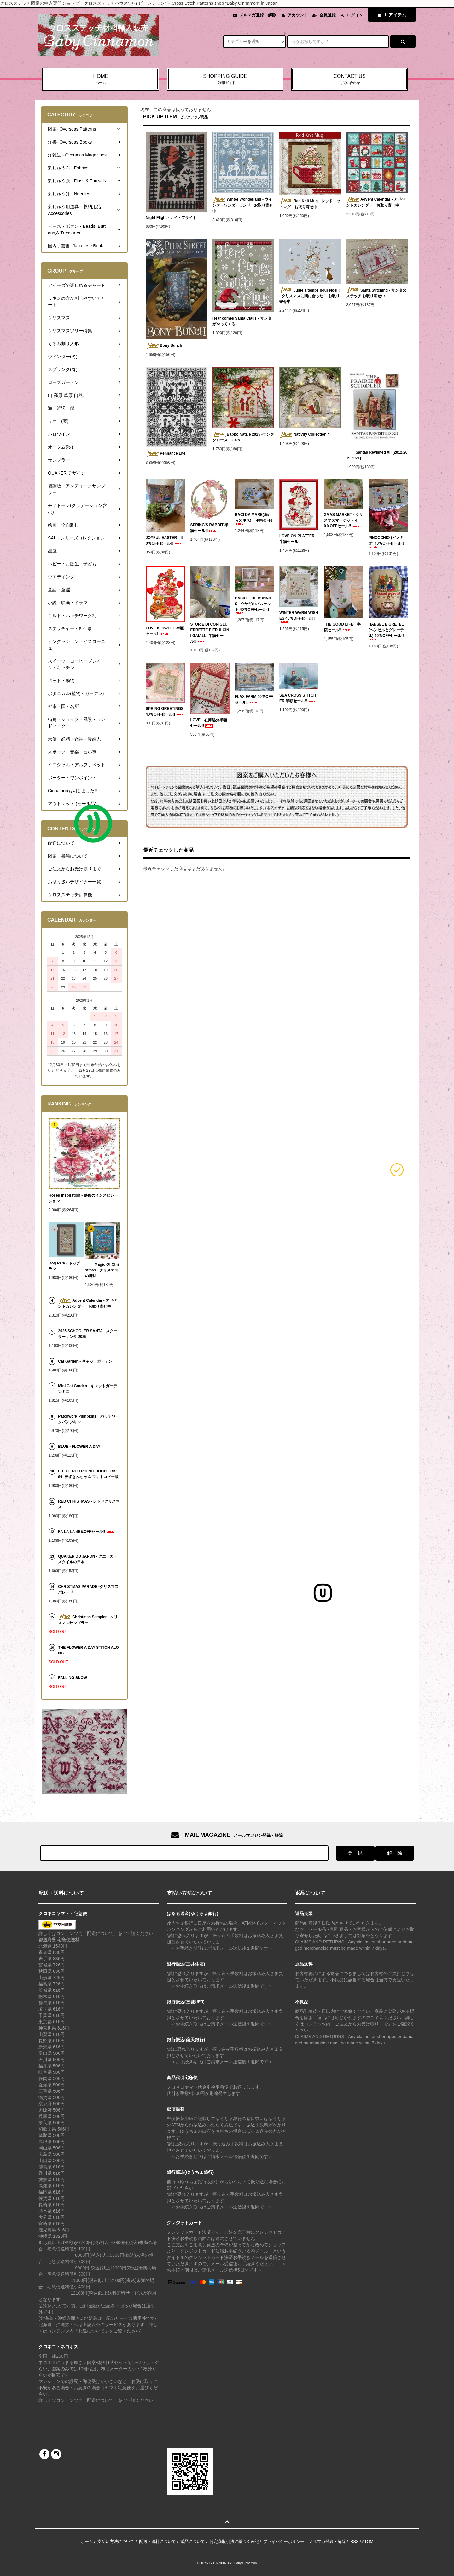 This screenshot has width=454, height=2576. Describe the element at coordinates (397, 1170) in the screenshot. I see `indicates successful completion of an action` at that location.